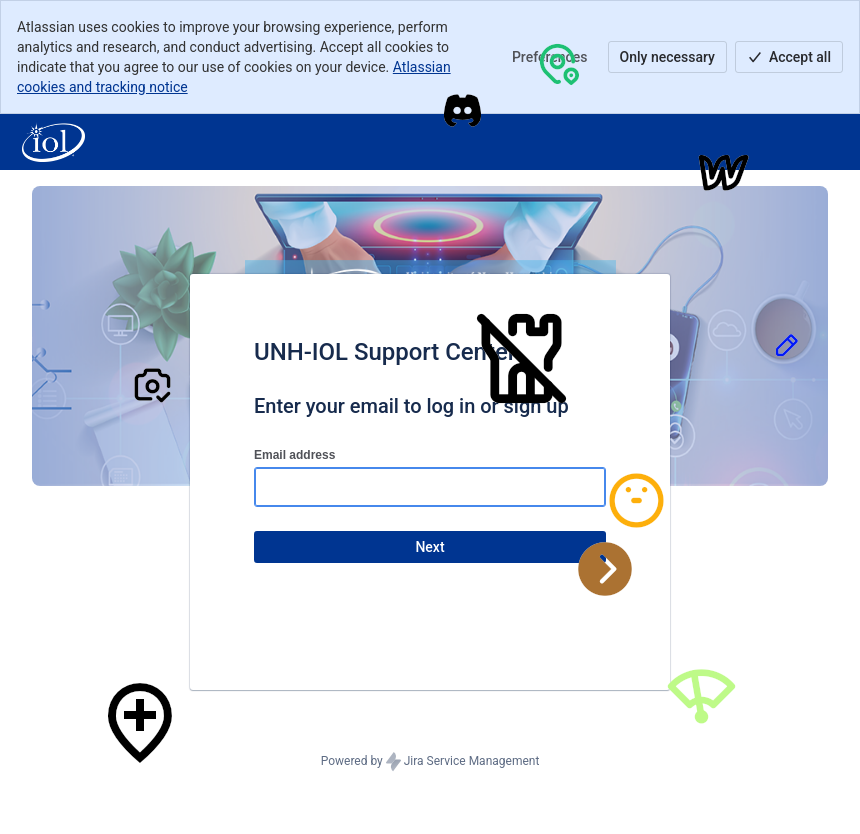 The height and width of the screenshot is (834, 860). I want to click on indicates looking up or searching for information, so click(636, 500).